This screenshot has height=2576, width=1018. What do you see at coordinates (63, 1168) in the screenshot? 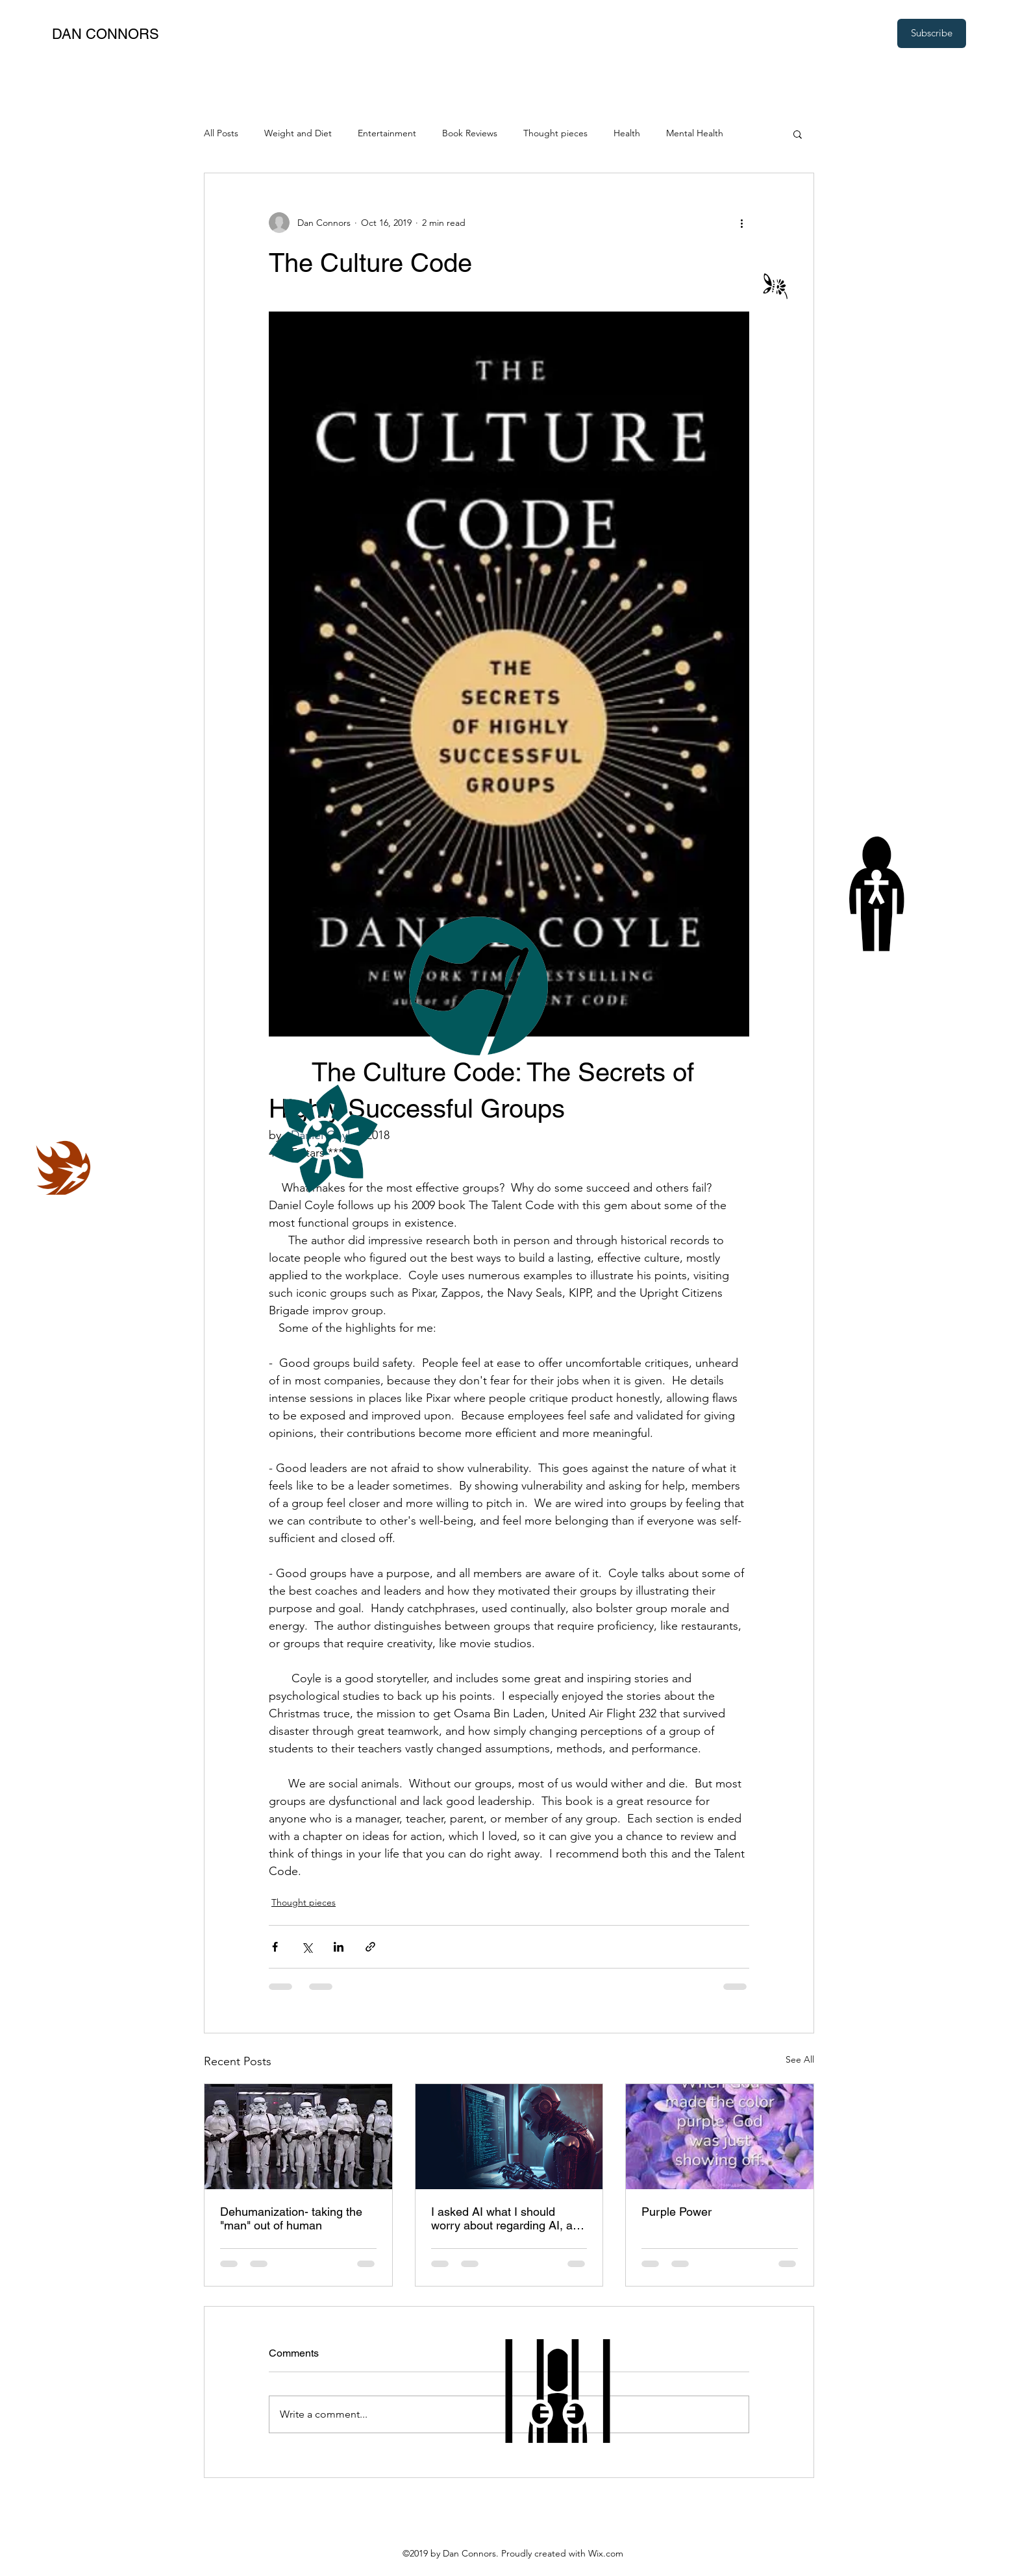
I see `activate speed boost or sprint ability` at bounding box center [63, 1168].